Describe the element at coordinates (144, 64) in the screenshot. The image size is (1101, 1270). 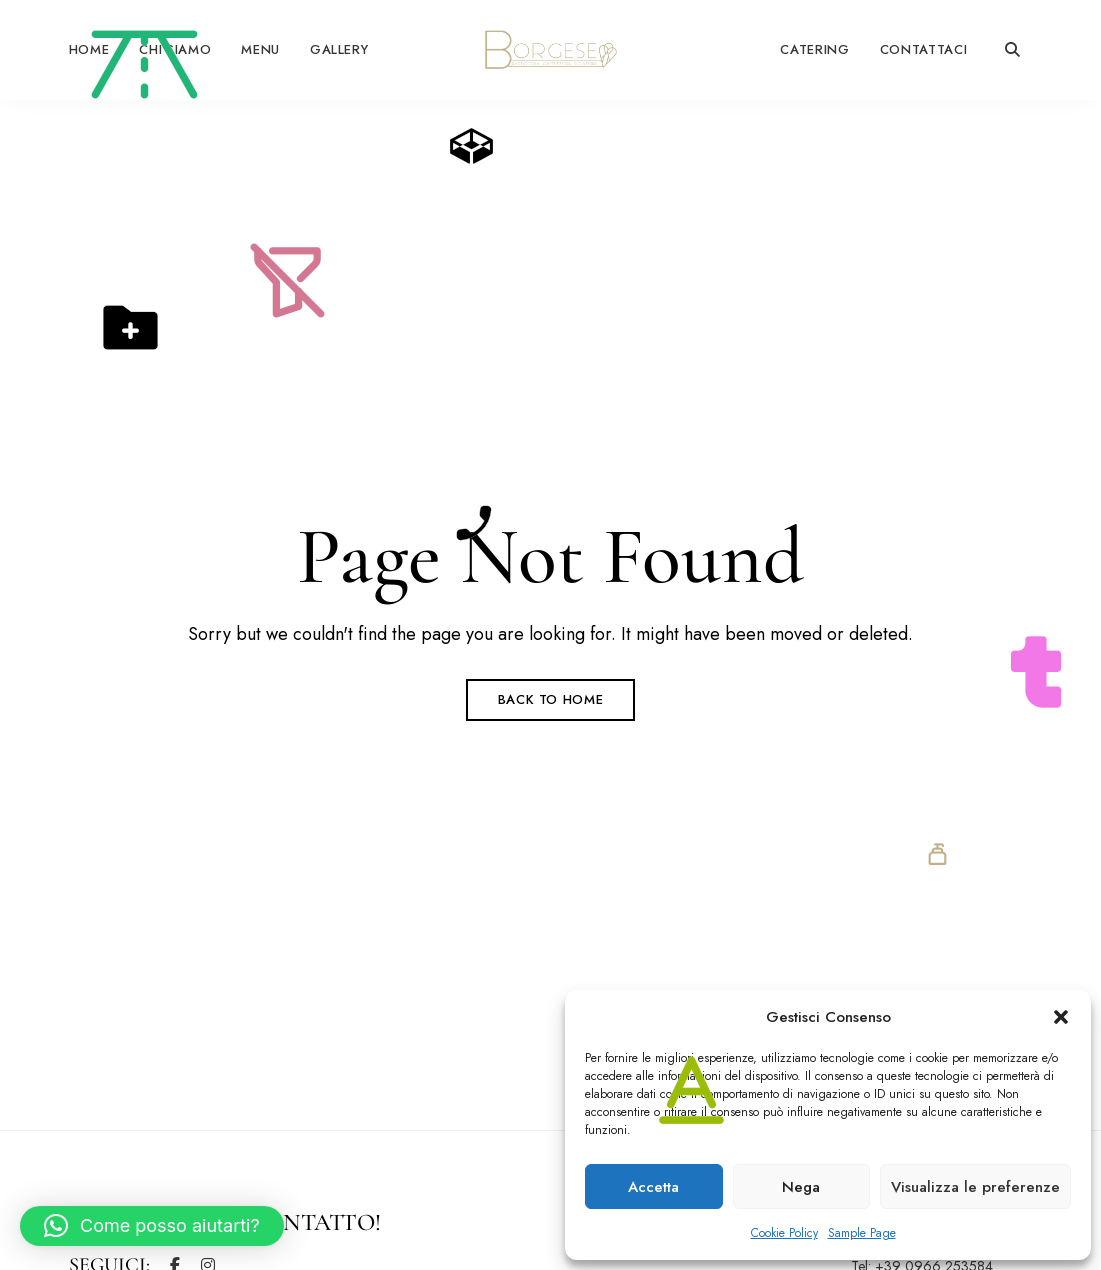
I see `view directions or navigation` at that location.